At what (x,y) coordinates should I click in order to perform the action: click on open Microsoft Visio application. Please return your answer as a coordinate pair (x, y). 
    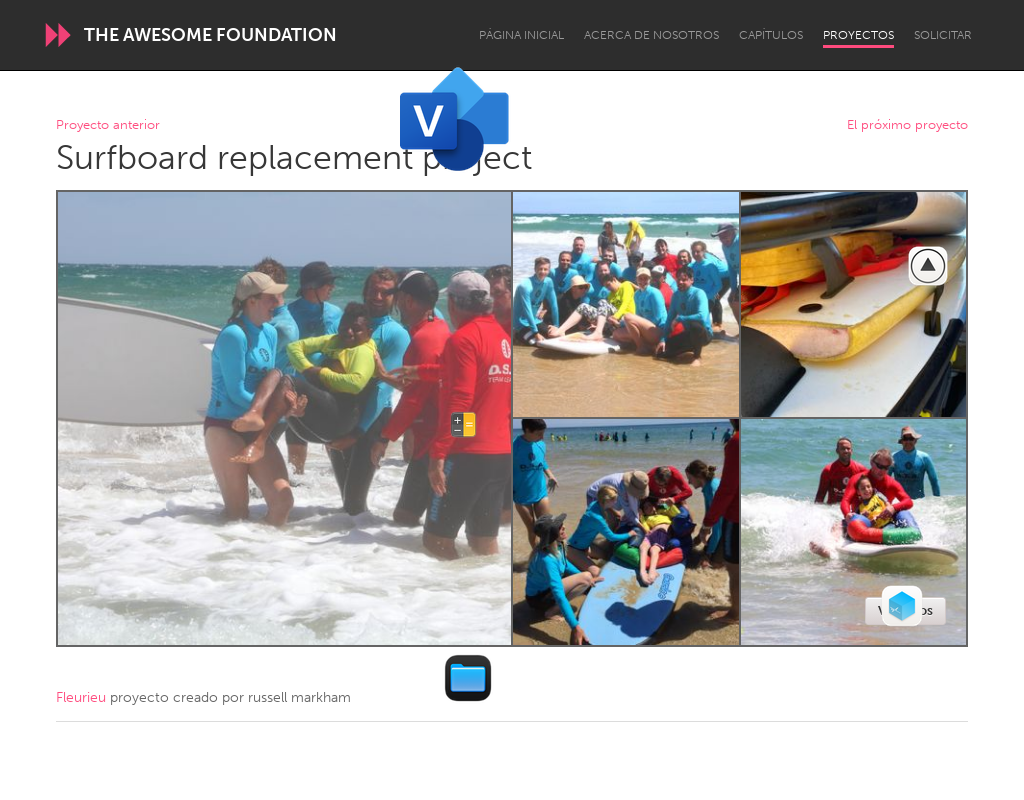
    Looking at the image, I should click on (457, 121).